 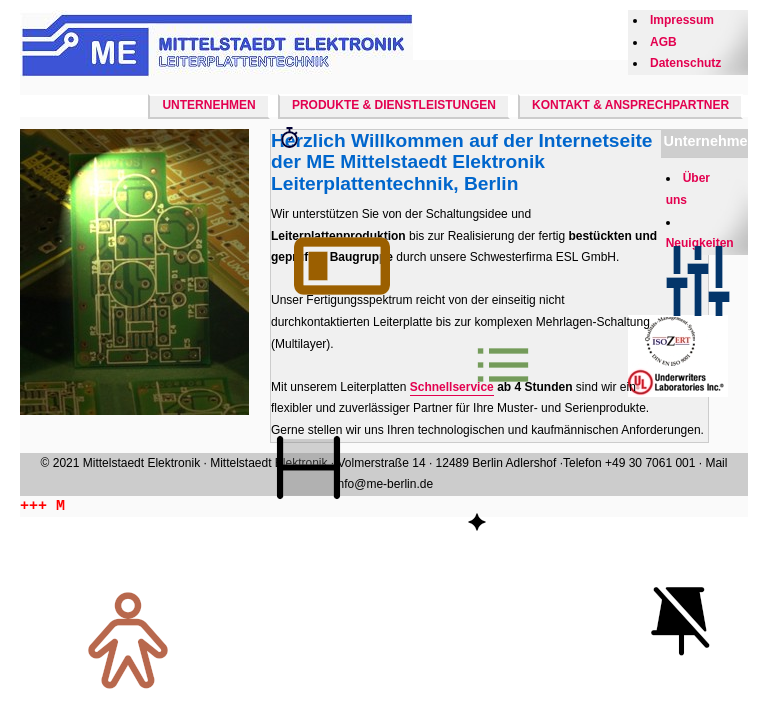 I want to click on set or start a timer, so click(x=289, y=137).